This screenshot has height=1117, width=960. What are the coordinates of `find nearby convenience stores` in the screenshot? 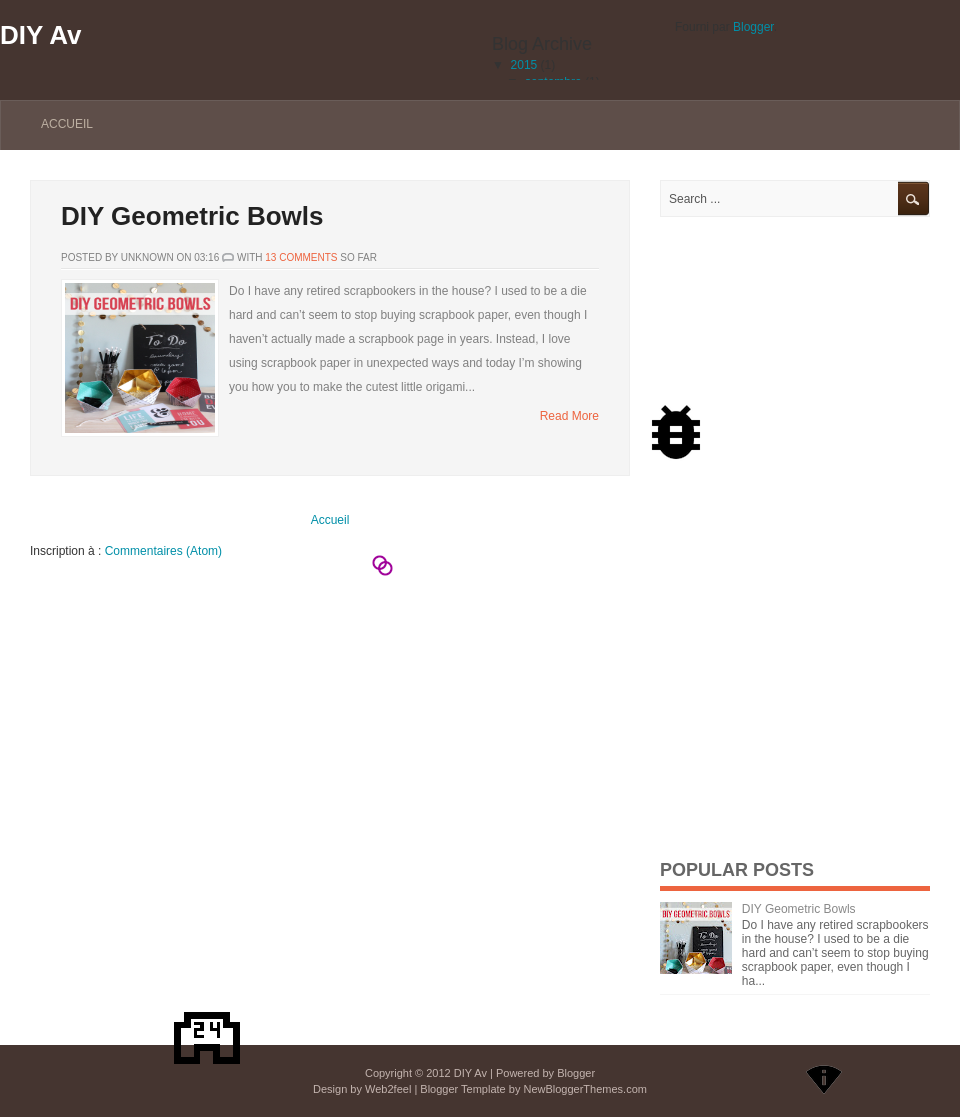 It's located at (207, 1038).